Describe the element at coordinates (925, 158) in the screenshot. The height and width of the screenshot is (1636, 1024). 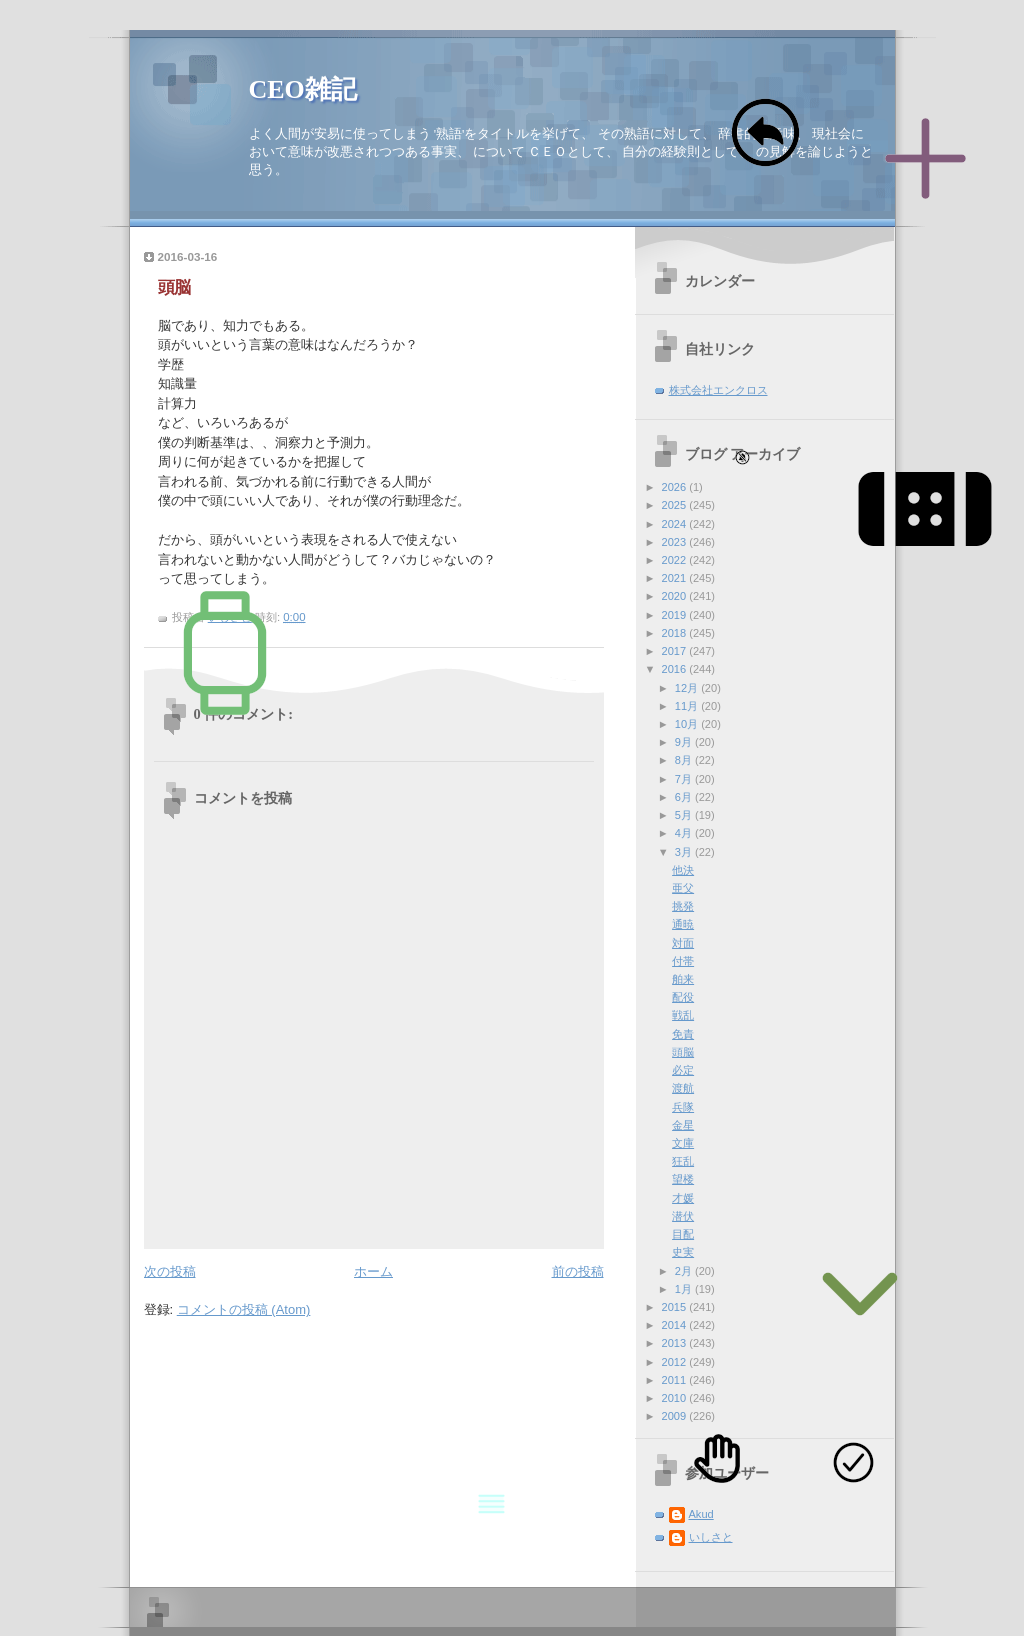
I see `add a new item` at that location.